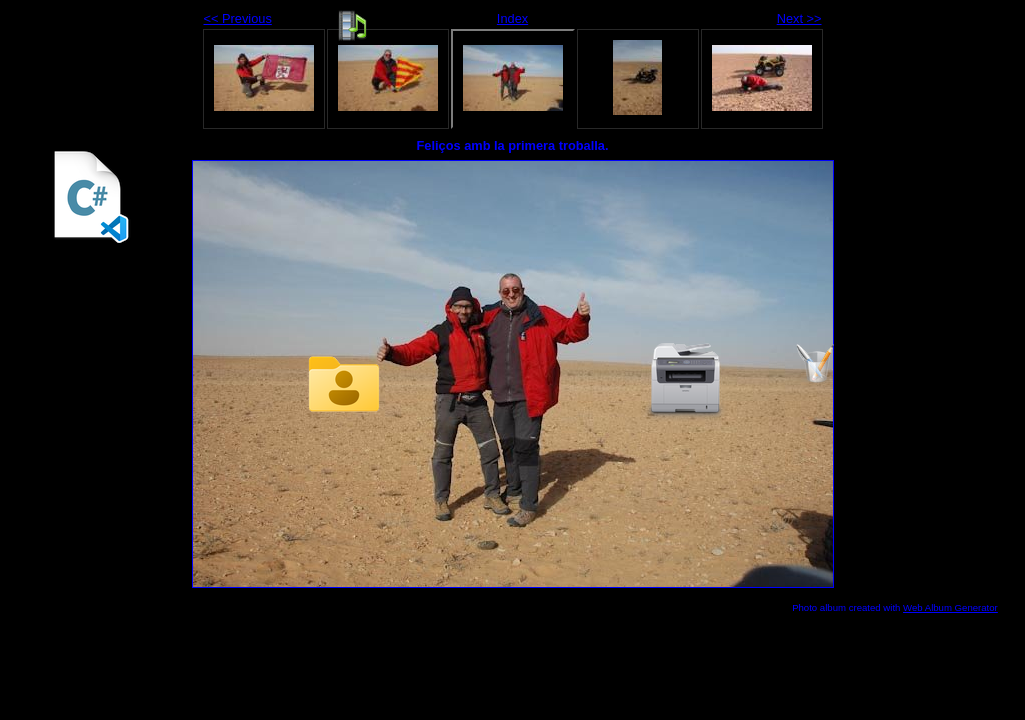 The height and width of the screenshot is (720, 1025). What do you see at coordinates (87, 196) in the screenshot?
I see `open a C# source code file` at bounding box center [87, 196].